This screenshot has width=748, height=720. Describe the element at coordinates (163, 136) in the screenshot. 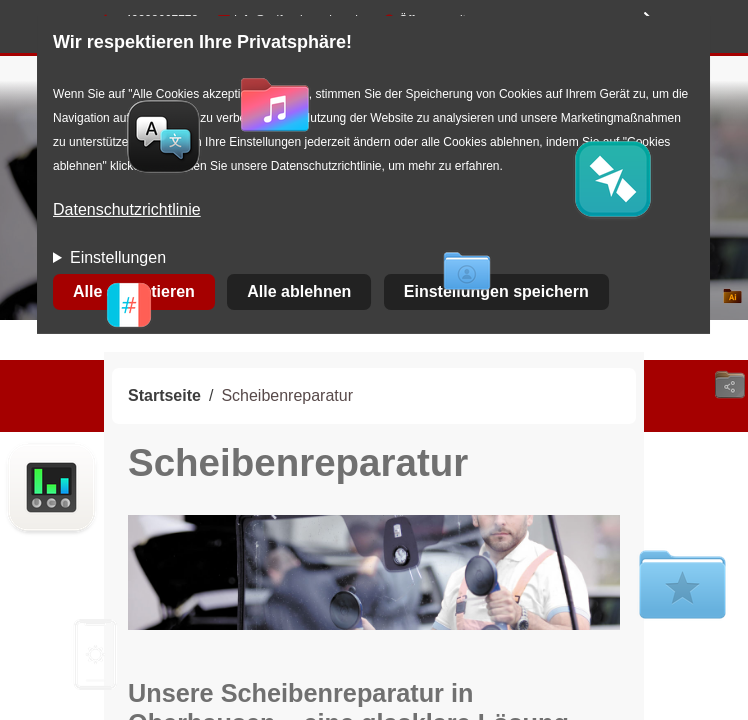

I see `open the translate app` at that location.